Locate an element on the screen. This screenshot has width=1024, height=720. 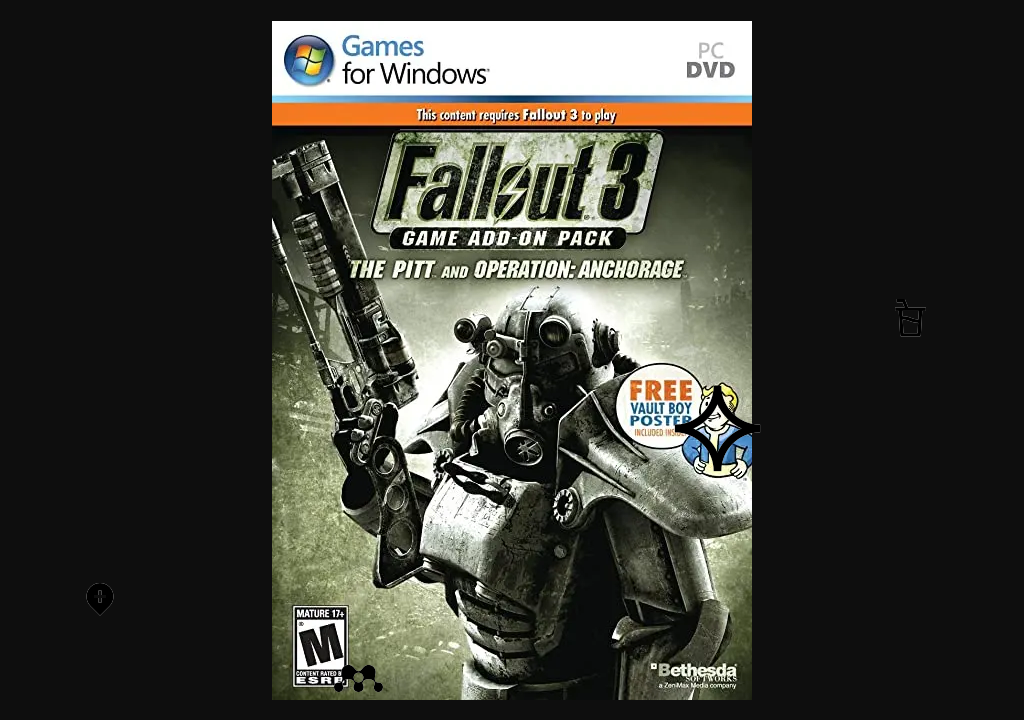
add a new location pin is located at coordinates (100, 598).